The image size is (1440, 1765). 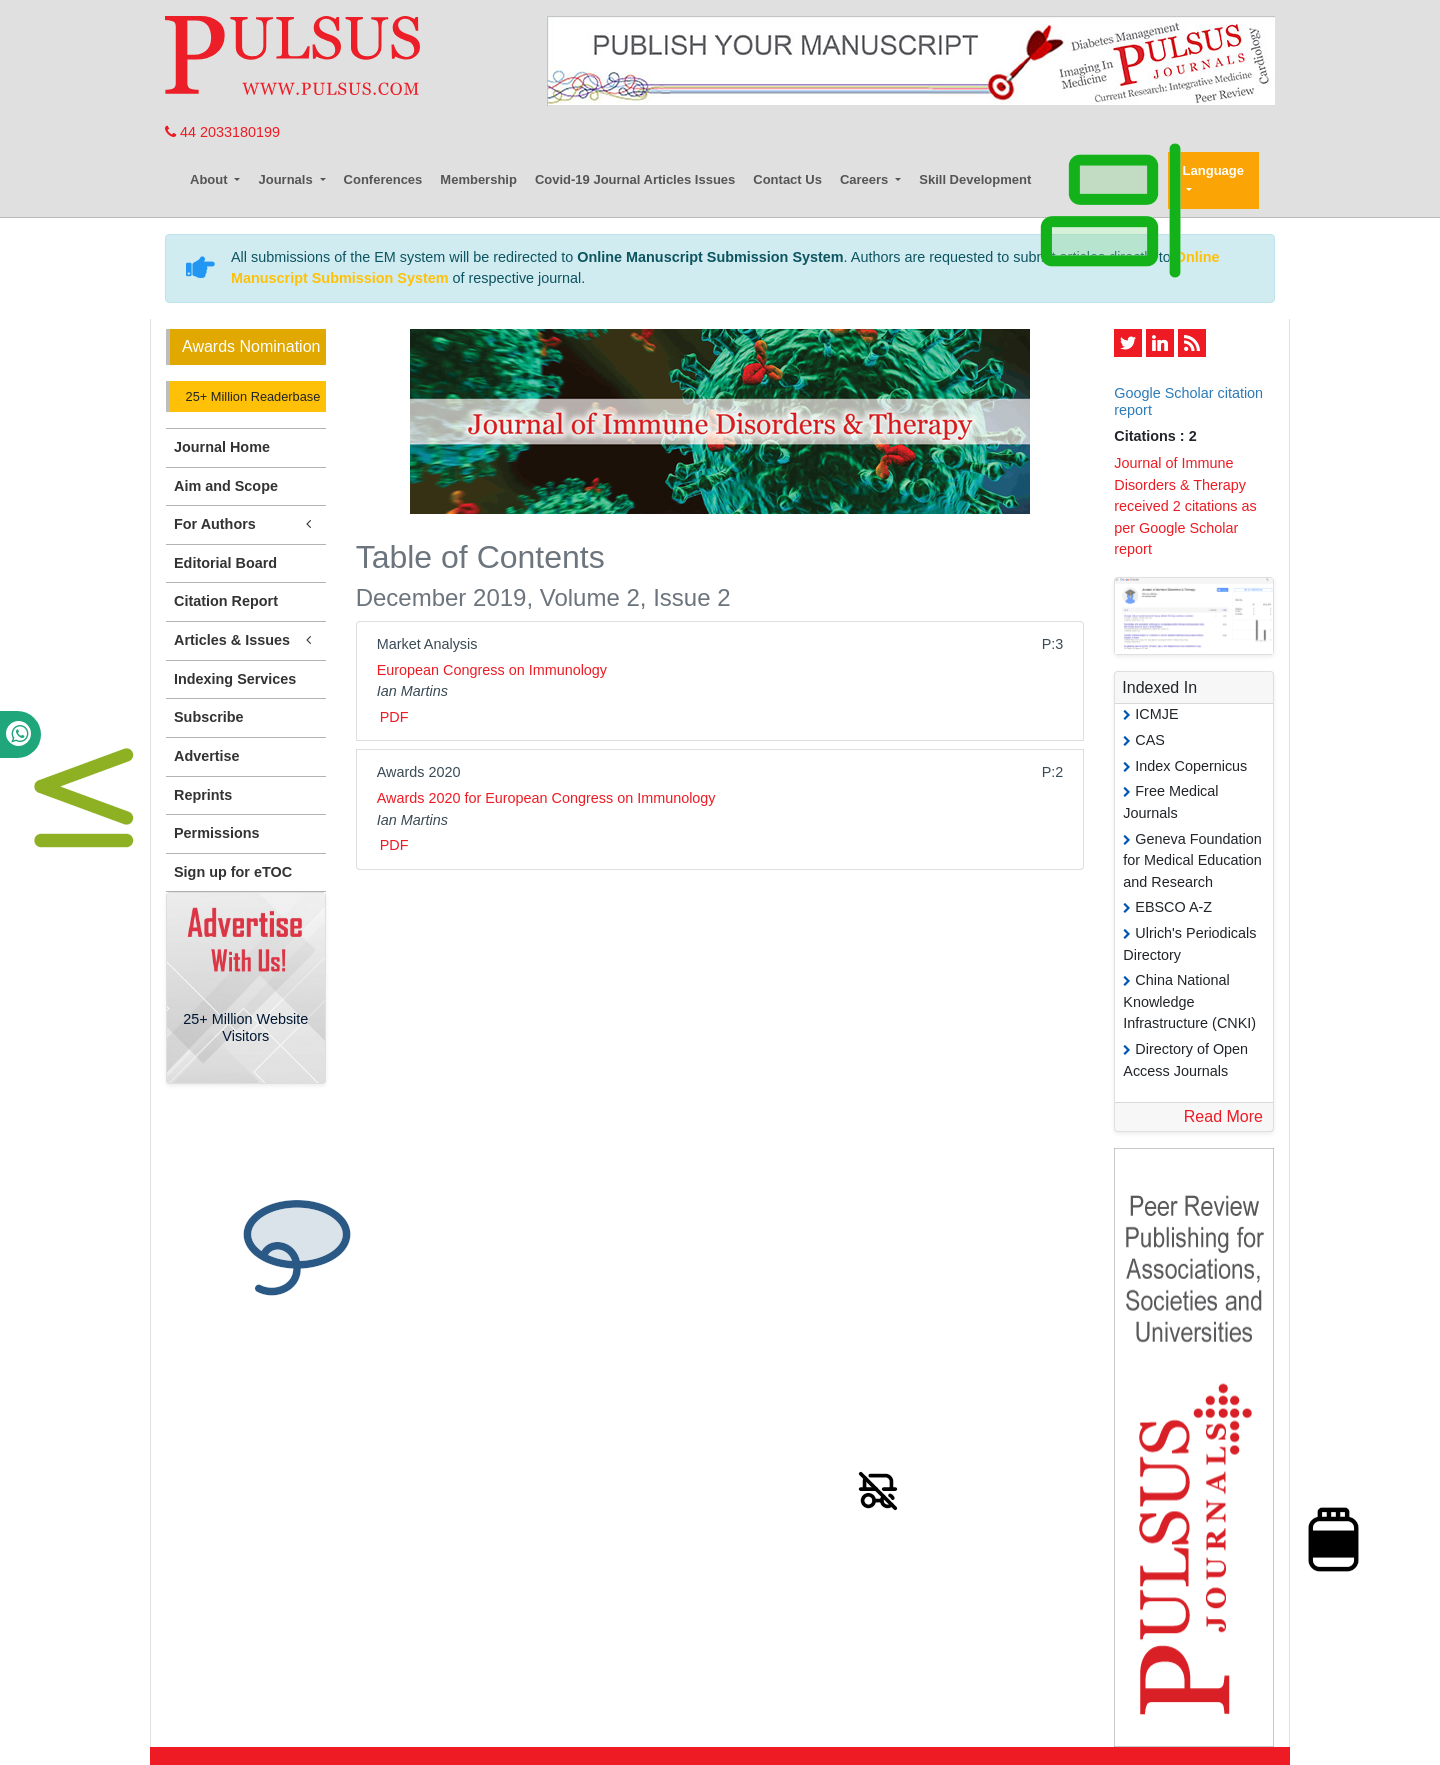 What do you see at coordinates (1333, 1539) in the screenshot?
I see `view product or ingredient details` at bounding box center [1333, 1539].